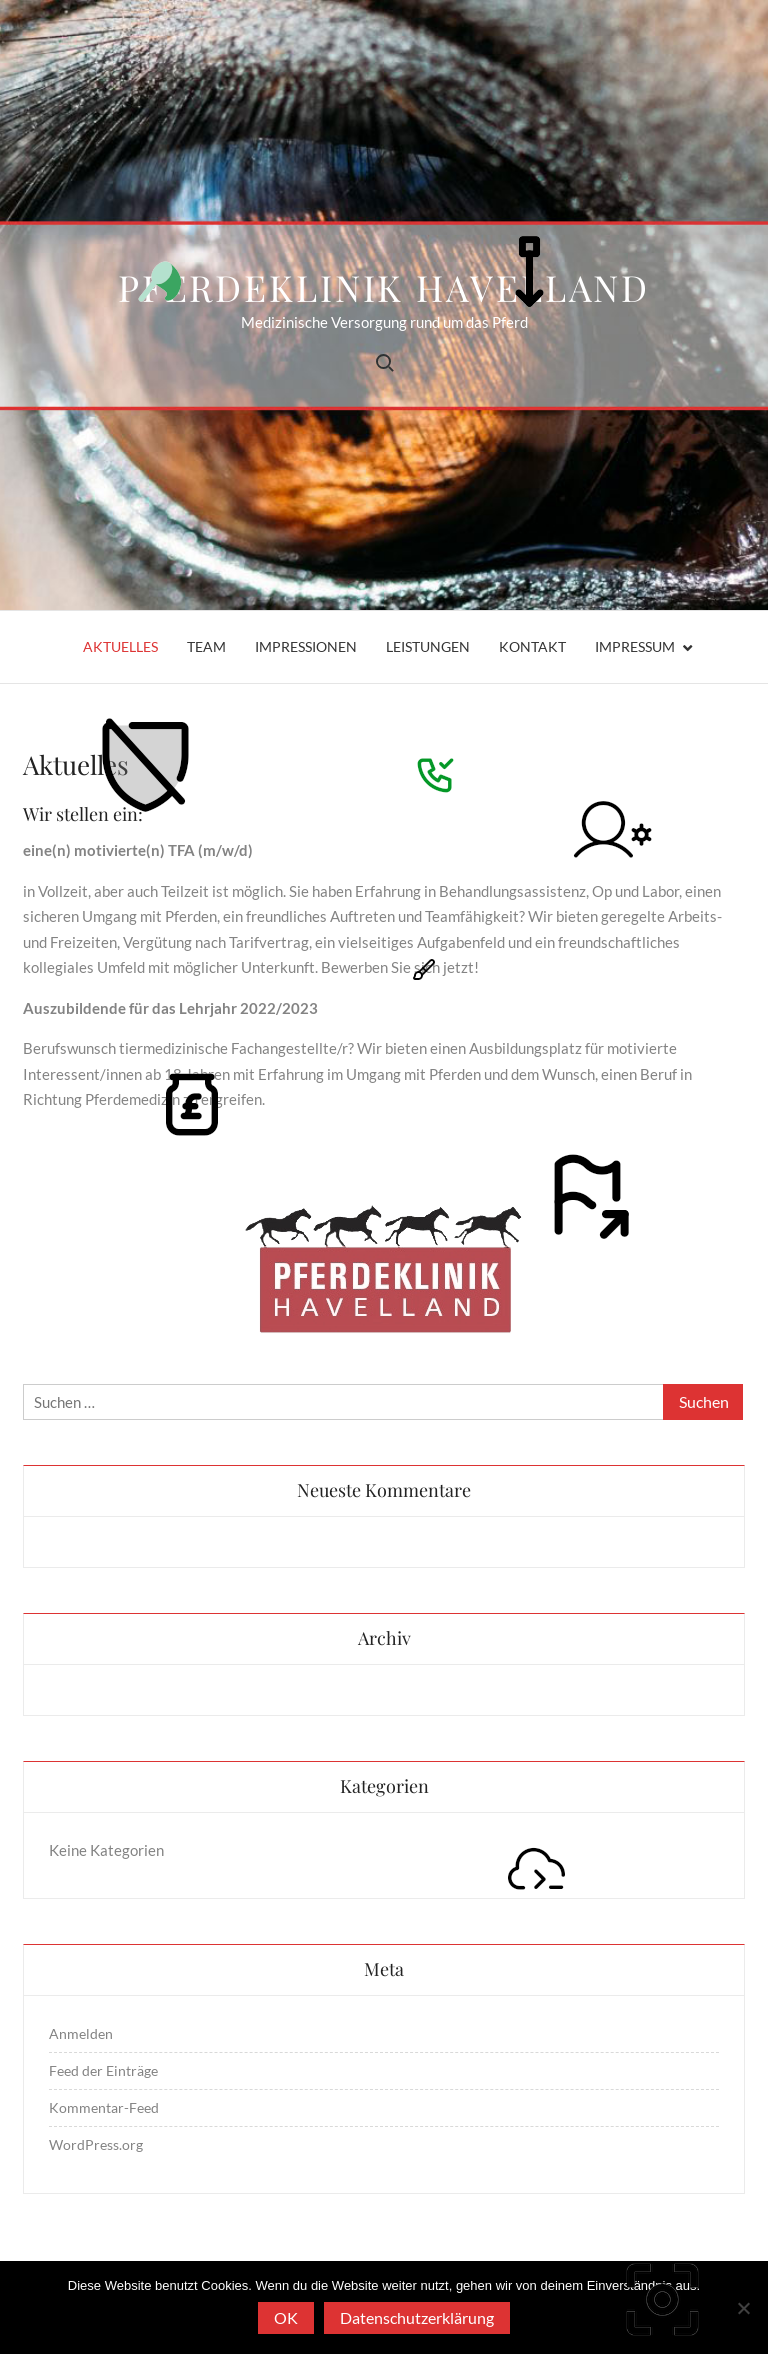 Image resolution: width=768 pixels, height=2354 pixels. I want to click on move item down in a list or queue, so click(529, 271).